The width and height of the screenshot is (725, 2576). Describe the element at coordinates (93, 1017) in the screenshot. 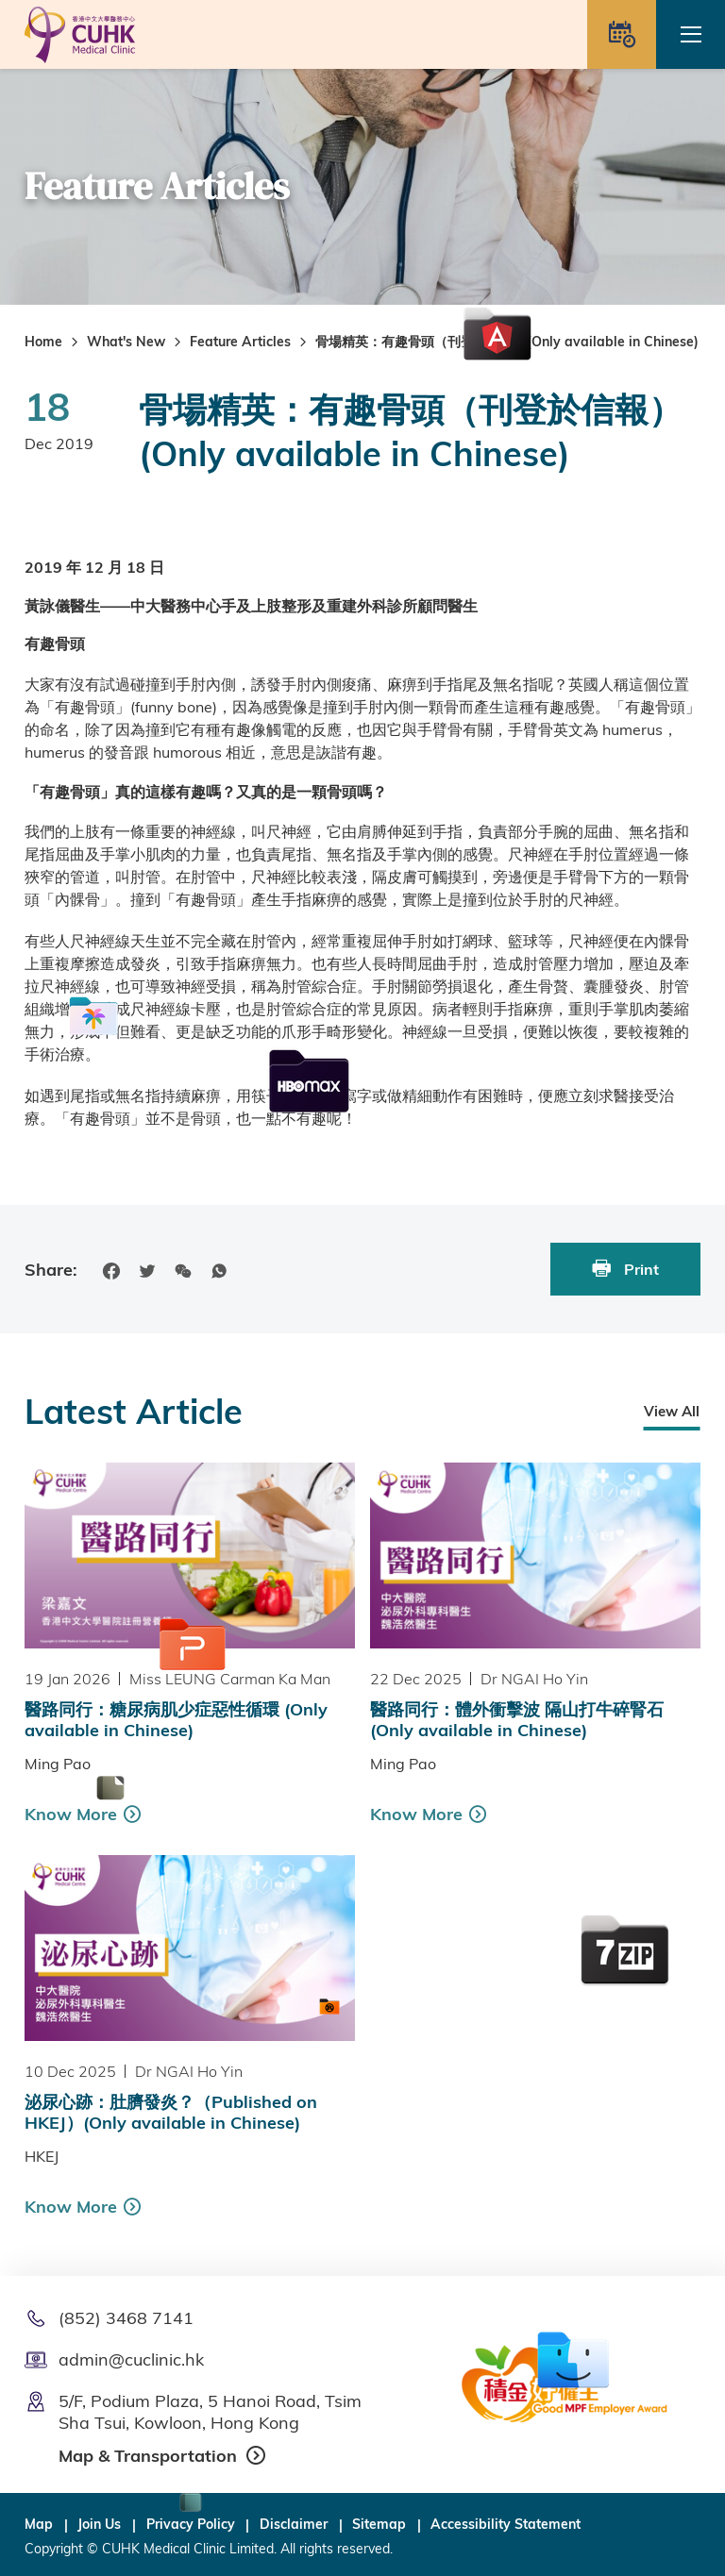

I see `open google palm ai project folder` at that location.